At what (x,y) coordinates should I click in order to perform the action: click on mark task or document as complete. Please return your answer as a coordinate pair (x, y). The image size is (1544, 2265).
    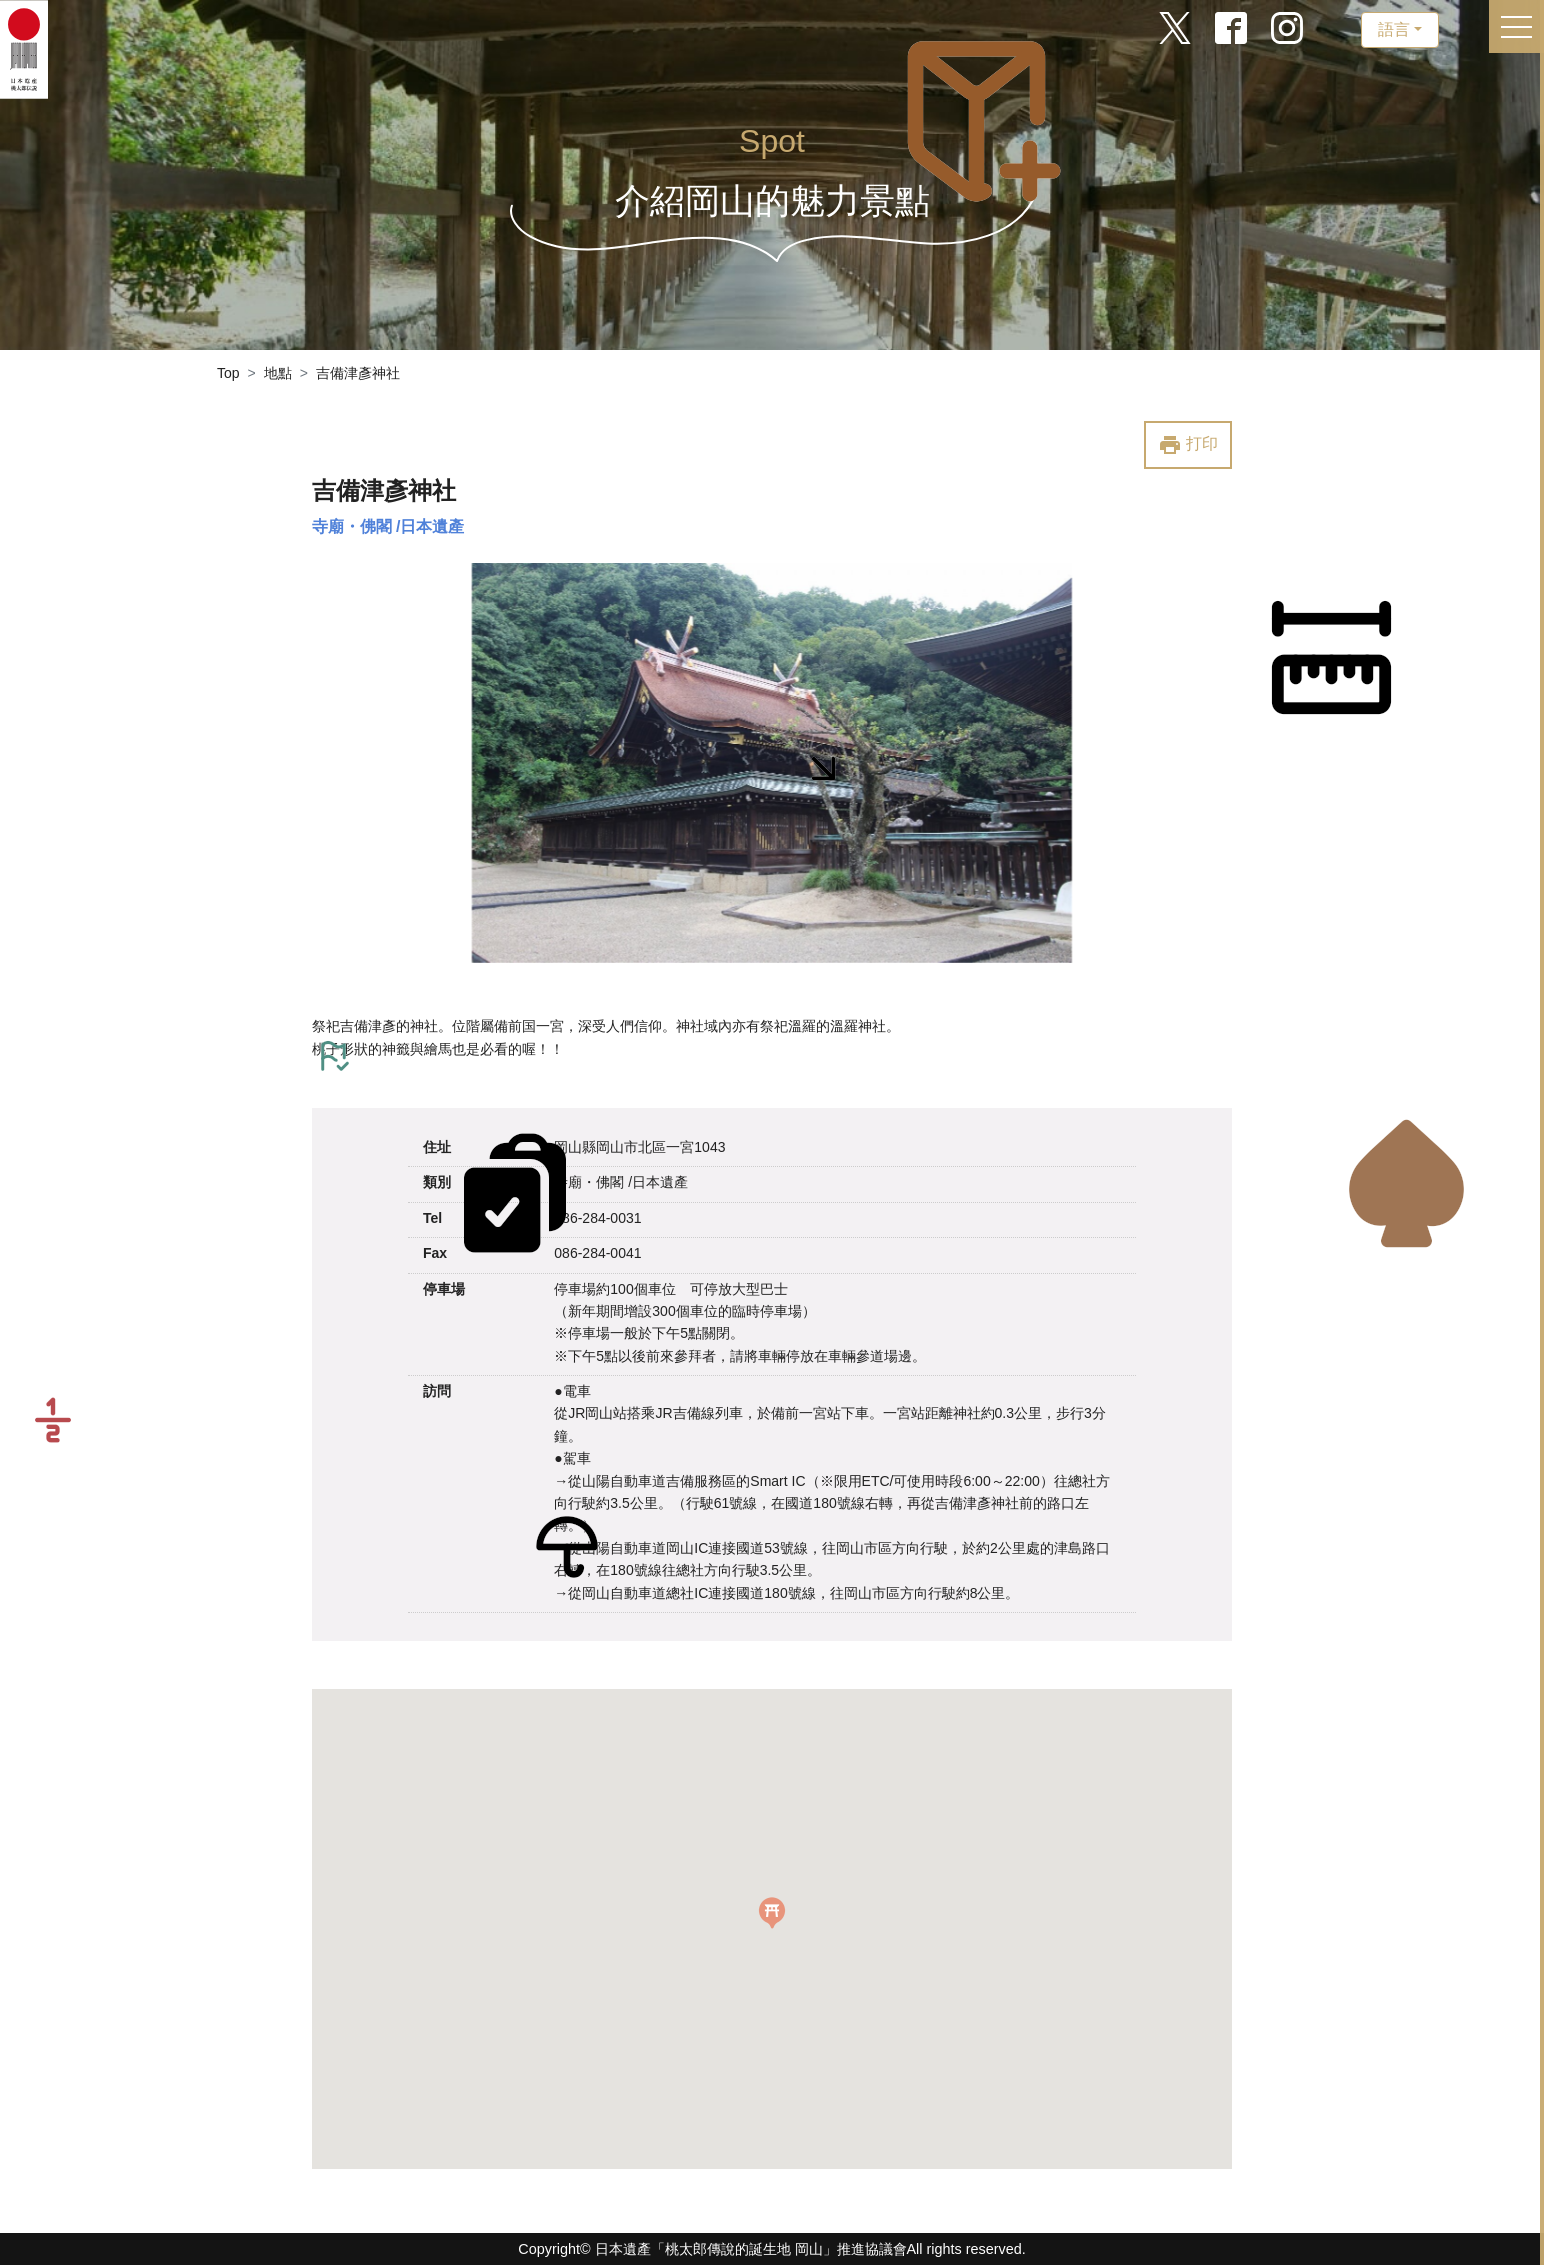
    Looking at the image, I should click on (515, 1193).